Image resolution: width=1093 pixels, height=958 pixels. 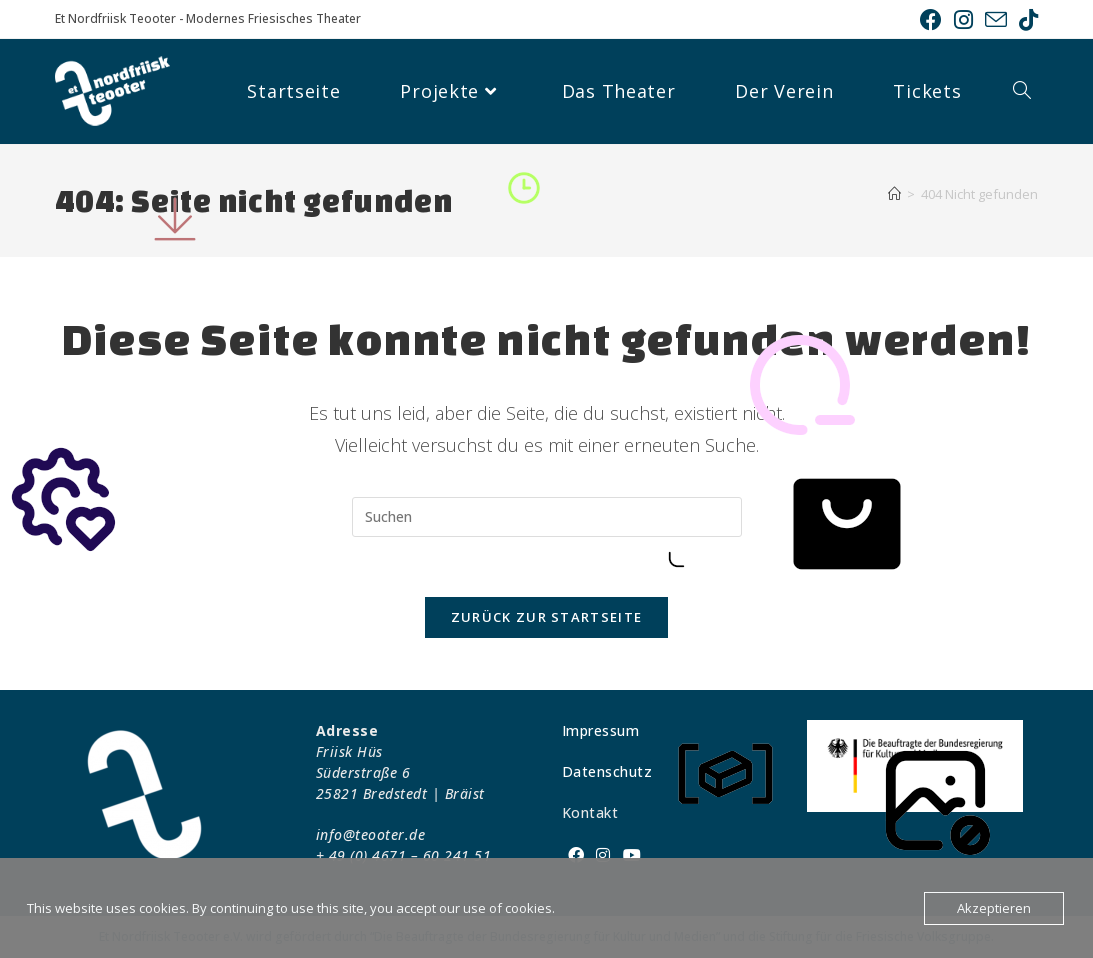 What do you see at coordinates (935, 800) in the screenshot?
I see `cancel image upload` at bounding box center [935, 800].